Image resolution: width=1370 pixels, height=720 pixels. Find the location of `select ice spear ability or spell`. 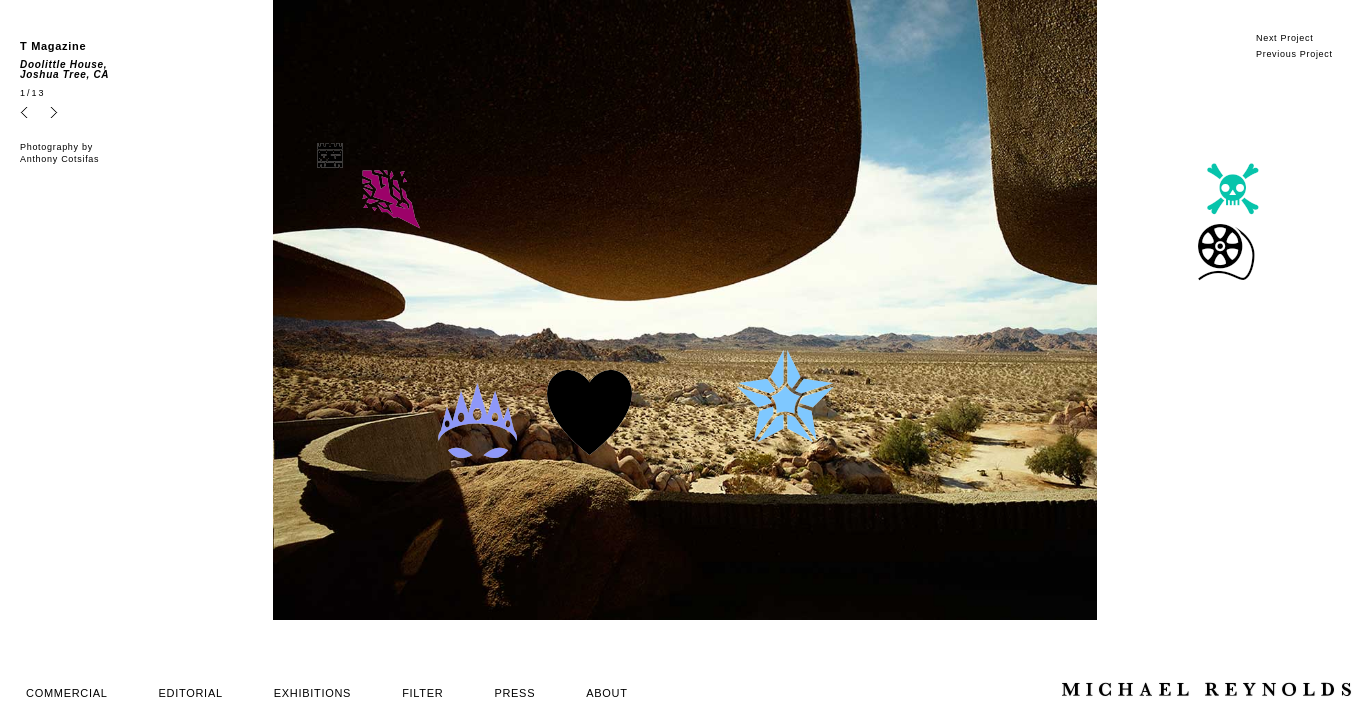

select ice spear ability or spell is located at coordinates (391, 199).